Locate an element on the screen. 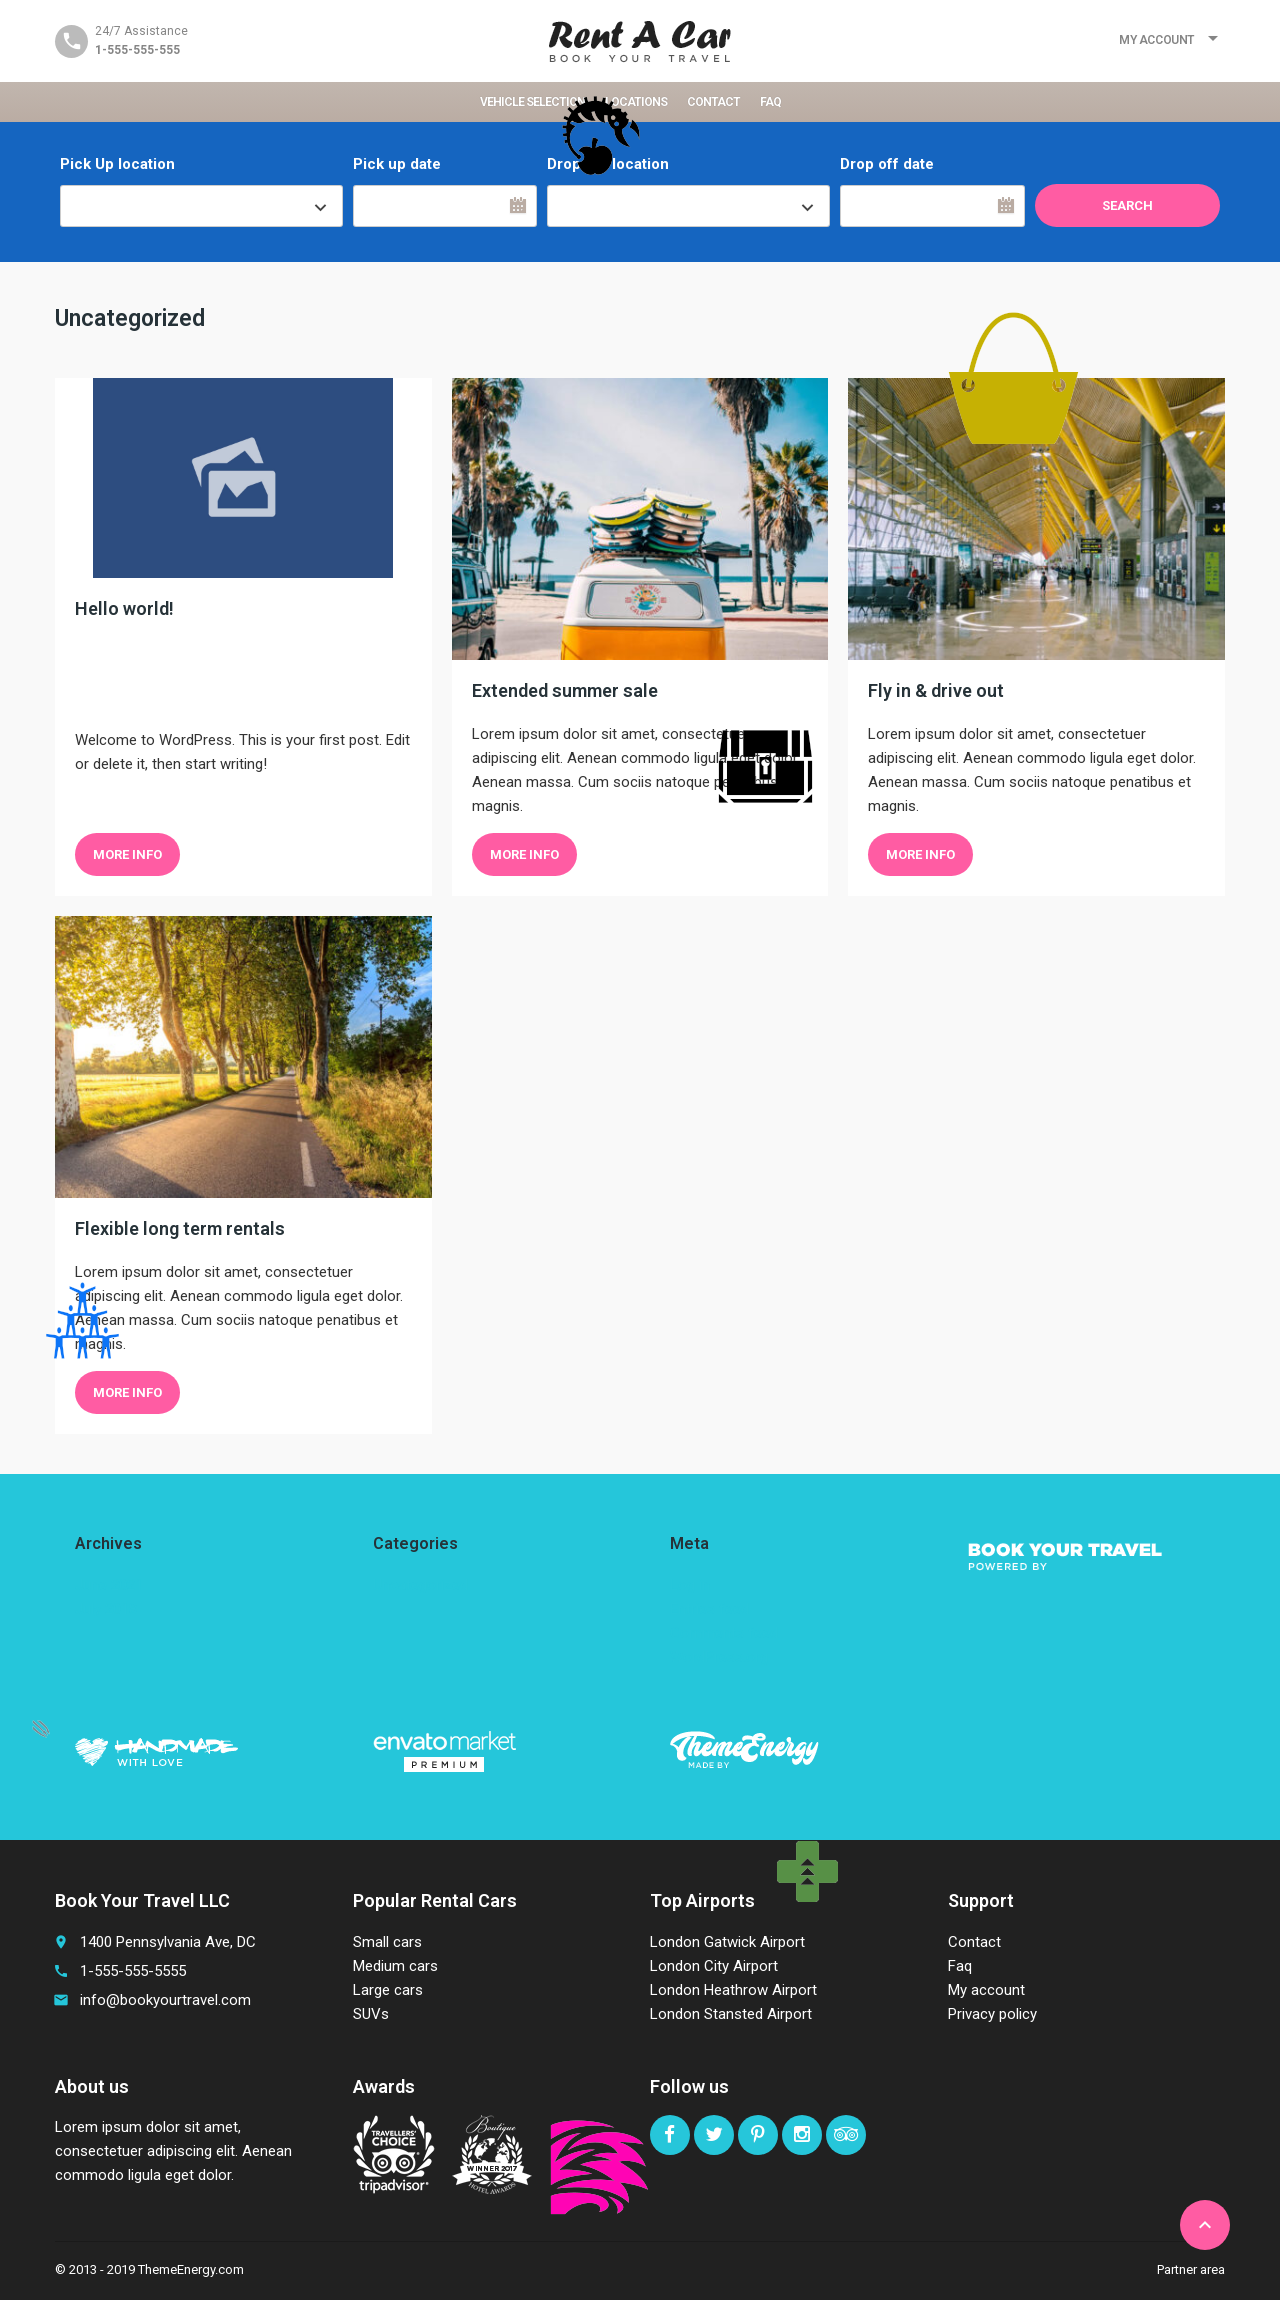 The image size is (1280, 2300). activate fire-based attack or ability is located at coordinates (599, 2165).